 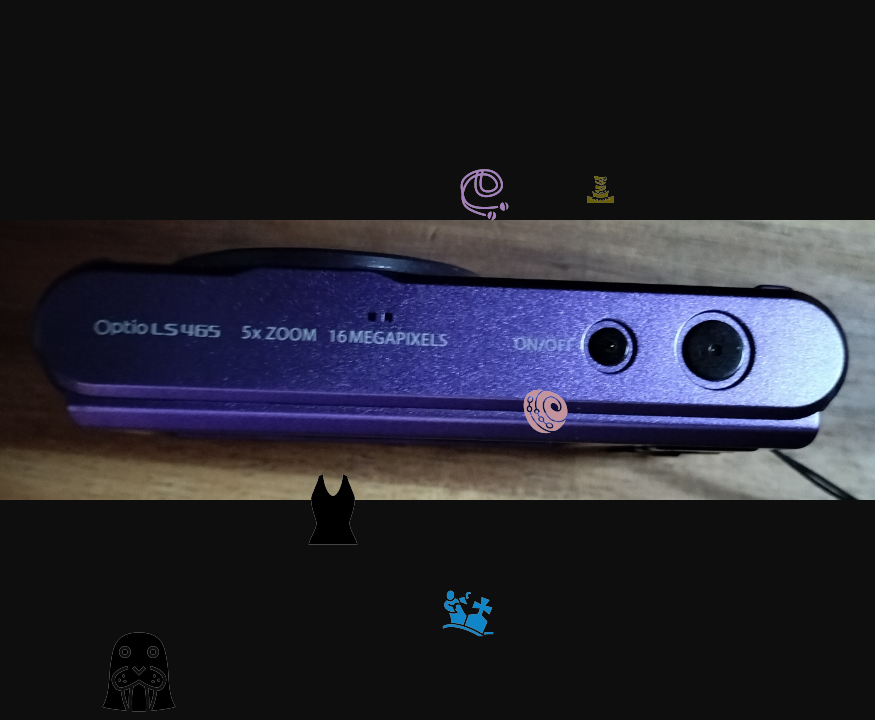 I want to click on activate tornado stomp attack, so click(x=600, y=189).